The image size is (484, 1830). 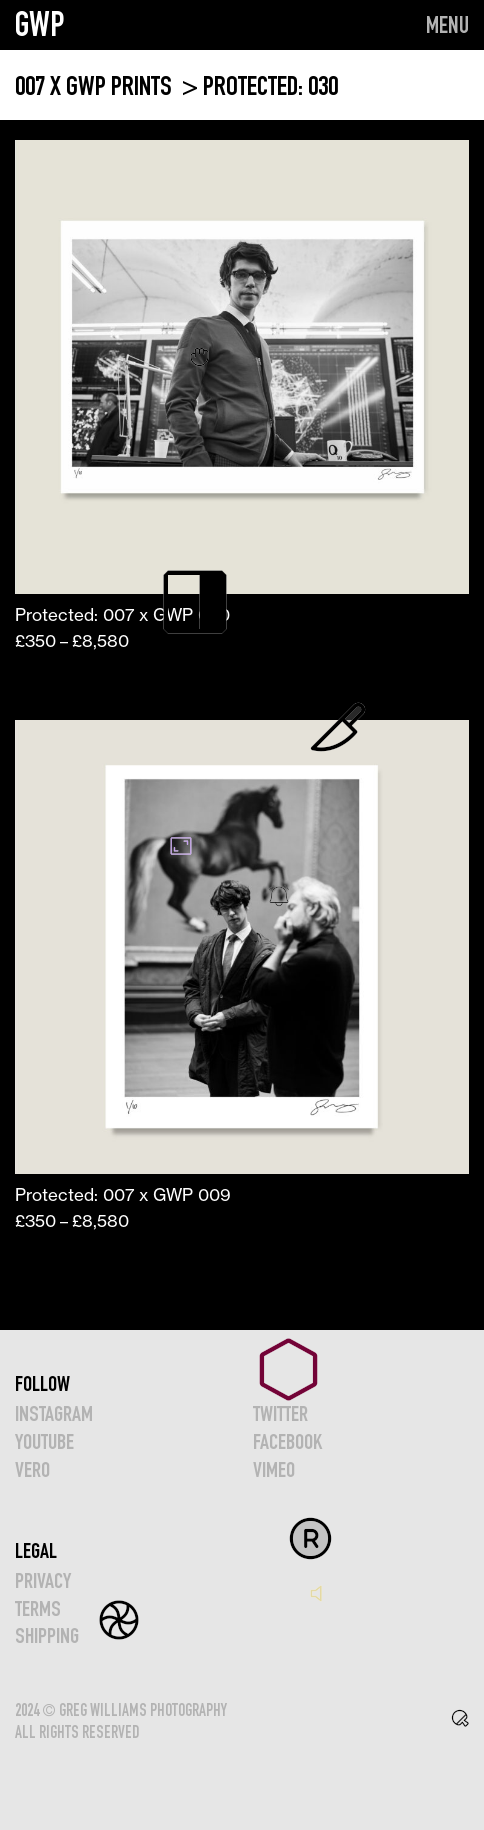 I want to click on drag to reorder or move an item, so click(x=199, y=354).